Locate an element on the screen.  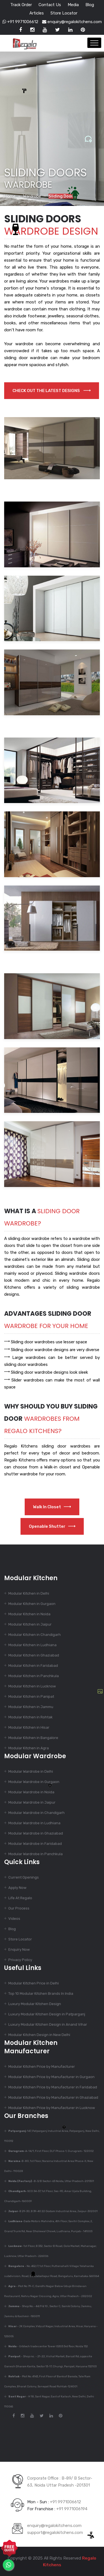
military or security personnel directing traffic is located at coordinates (91, 2535).